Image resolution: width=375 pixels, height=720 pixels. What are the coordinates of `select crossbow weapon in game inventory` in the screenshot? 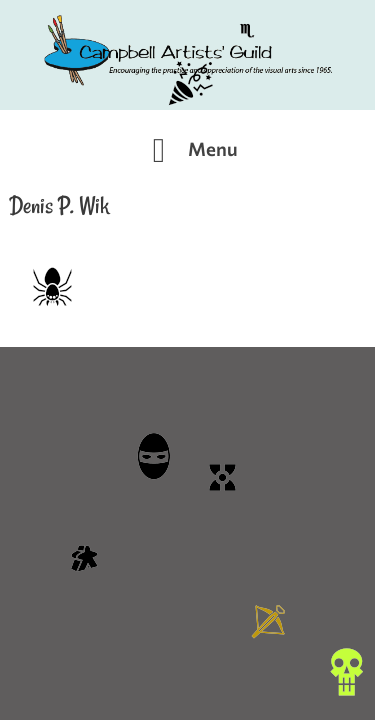 It's located at (268, 622).